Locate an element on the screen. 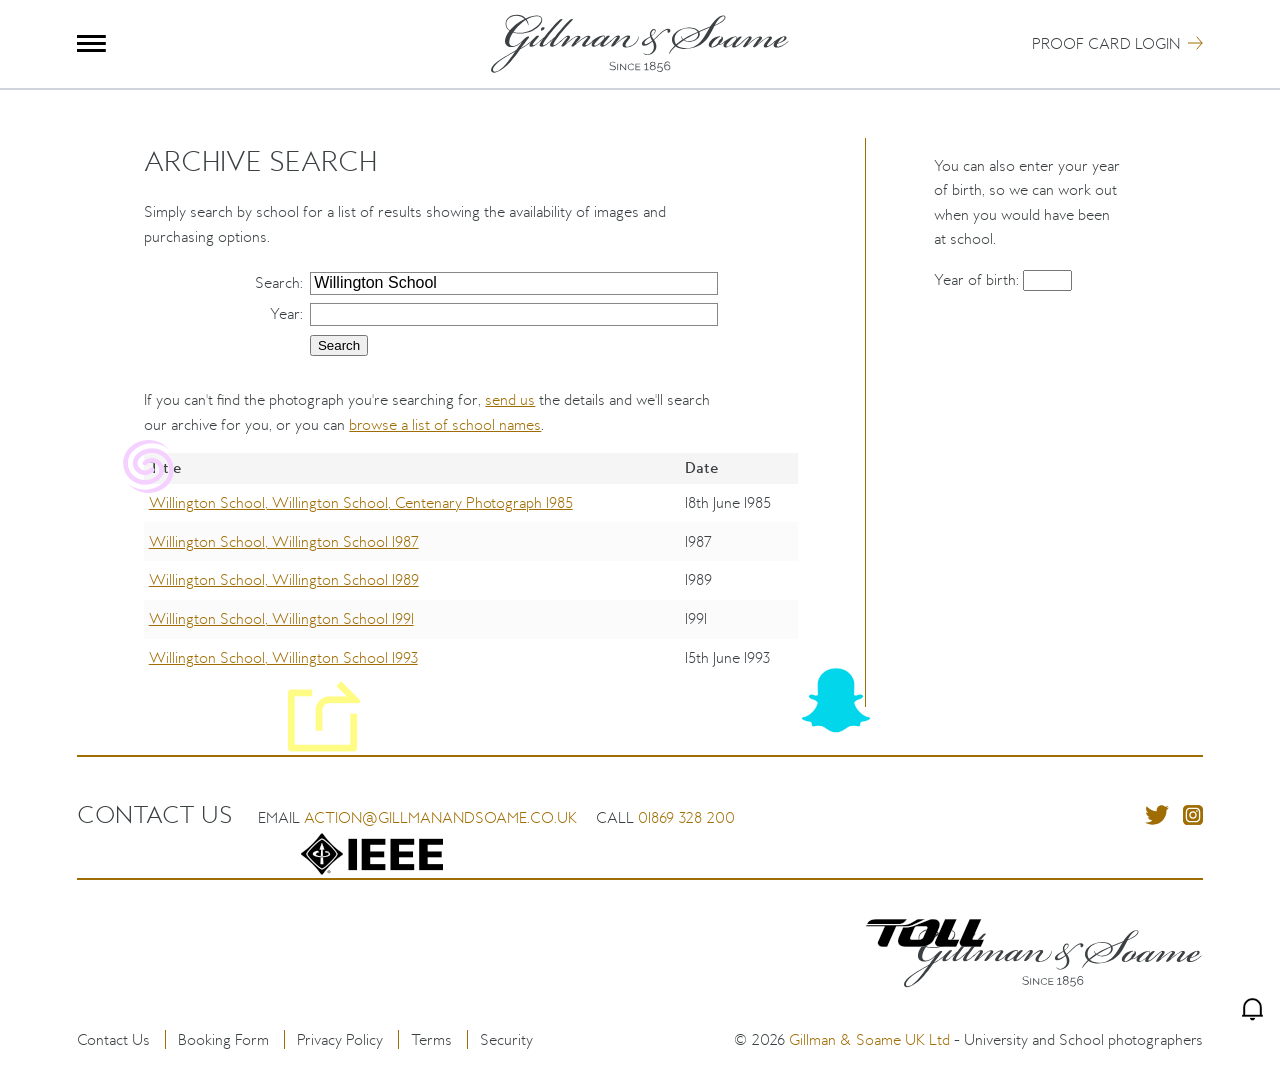 The height and width of the screenshot is (1069, 1280). share content to another app or platform is located at coordinates (322, 720).